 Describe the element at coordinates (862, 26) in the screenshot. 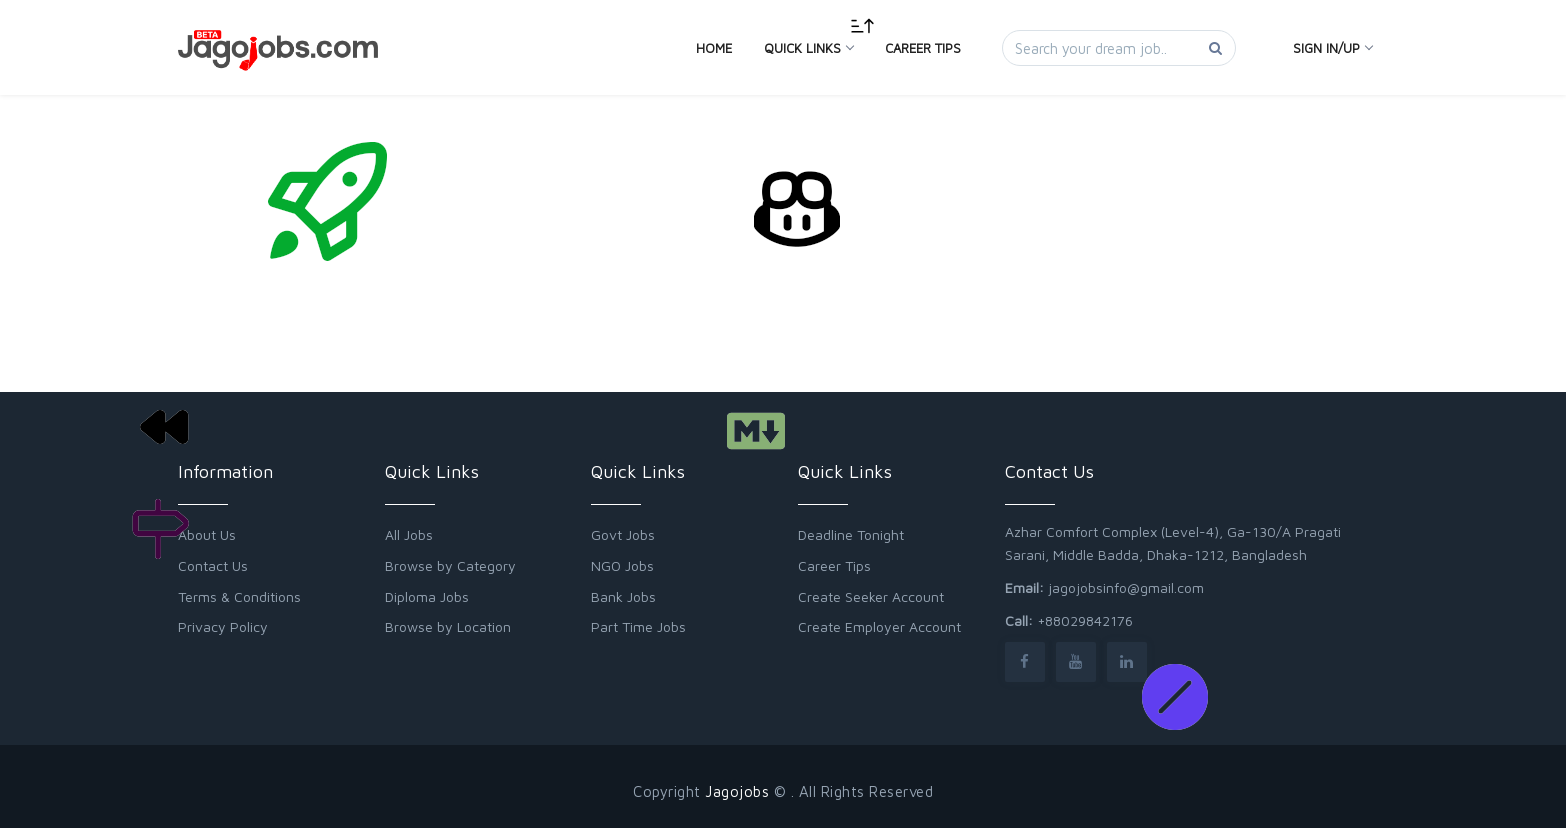

I see `sort items in ascending order` at that location.